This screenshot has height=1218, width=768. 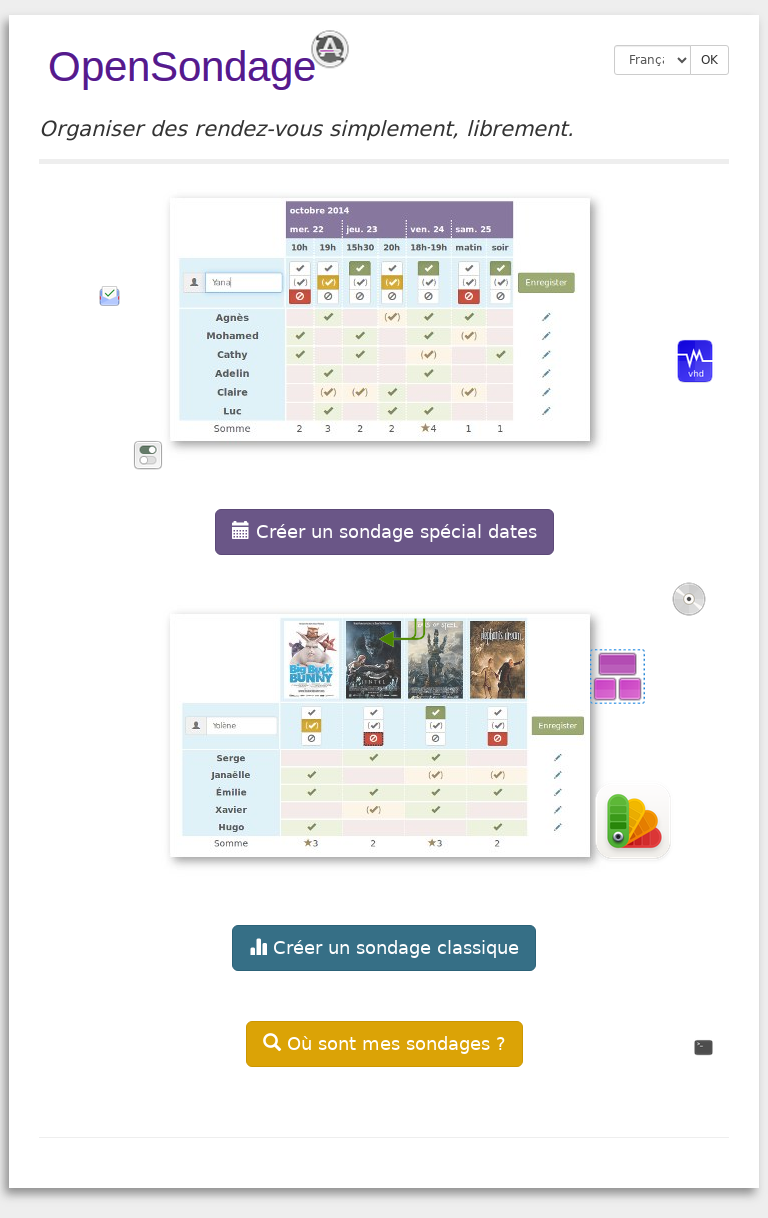 What do you see at coordinates (617, 676) in the screenshot?
I see `select all items in the current view` at bounding box center [617, 676].